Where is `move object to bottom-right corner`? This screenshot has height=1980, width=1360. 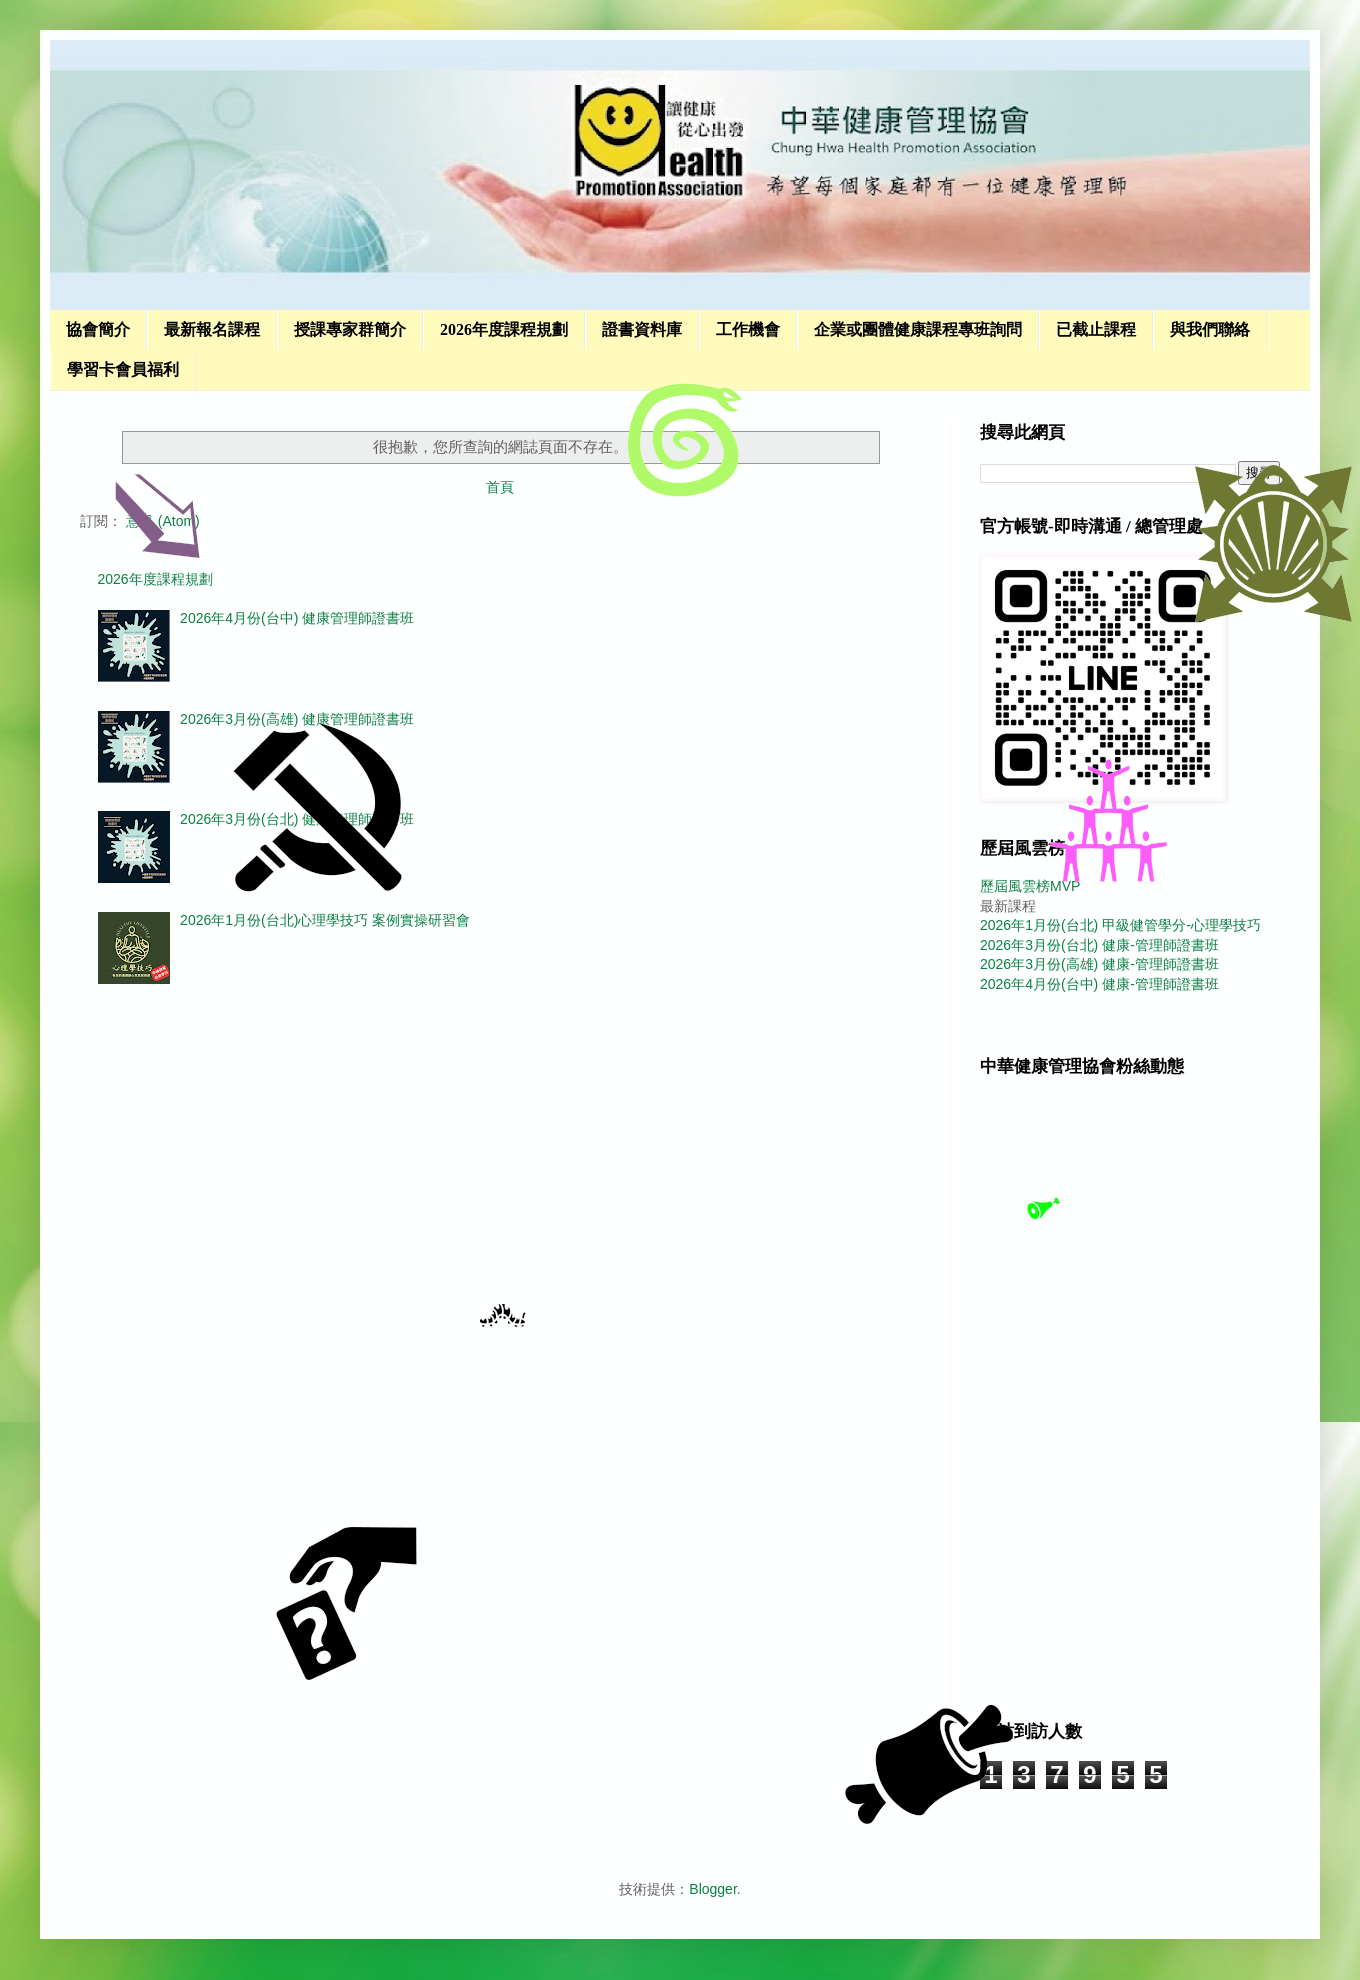
move object to bottom-right corner is located at coordinates (157, 516).